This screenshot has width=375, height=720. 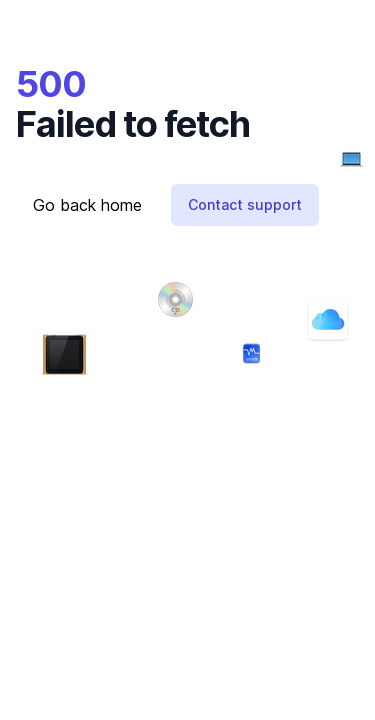 What do you see at coordinates (328, 320) in the screenshot?
I see `access iCloud Drive diagnostics` at bounding box center [328, 320].